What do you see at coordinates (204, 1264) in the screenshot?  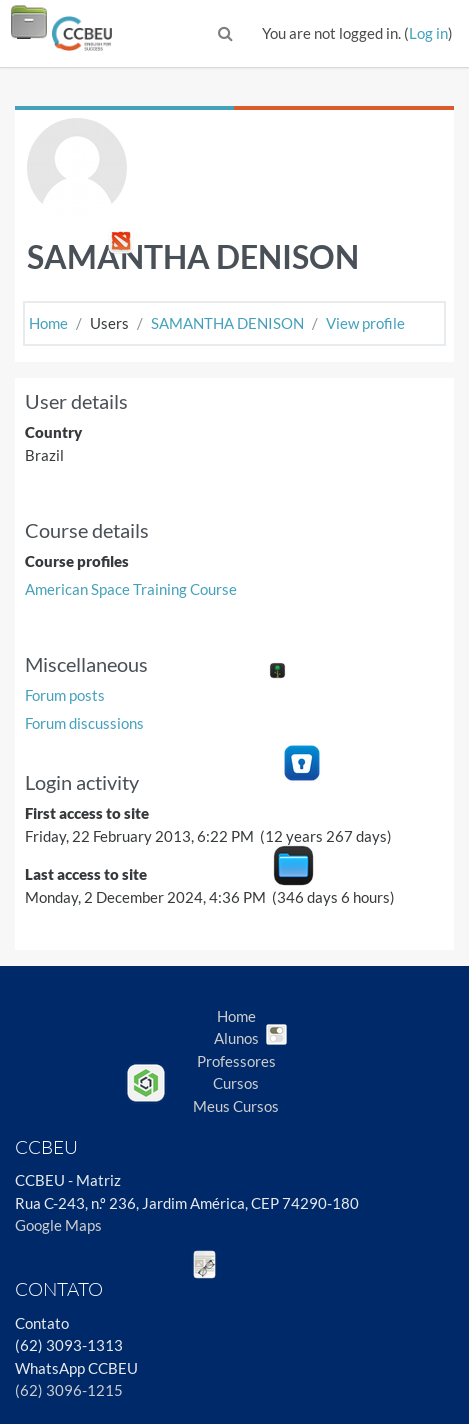 I see `open documents viewer app` at bounding box center [204, 1264].